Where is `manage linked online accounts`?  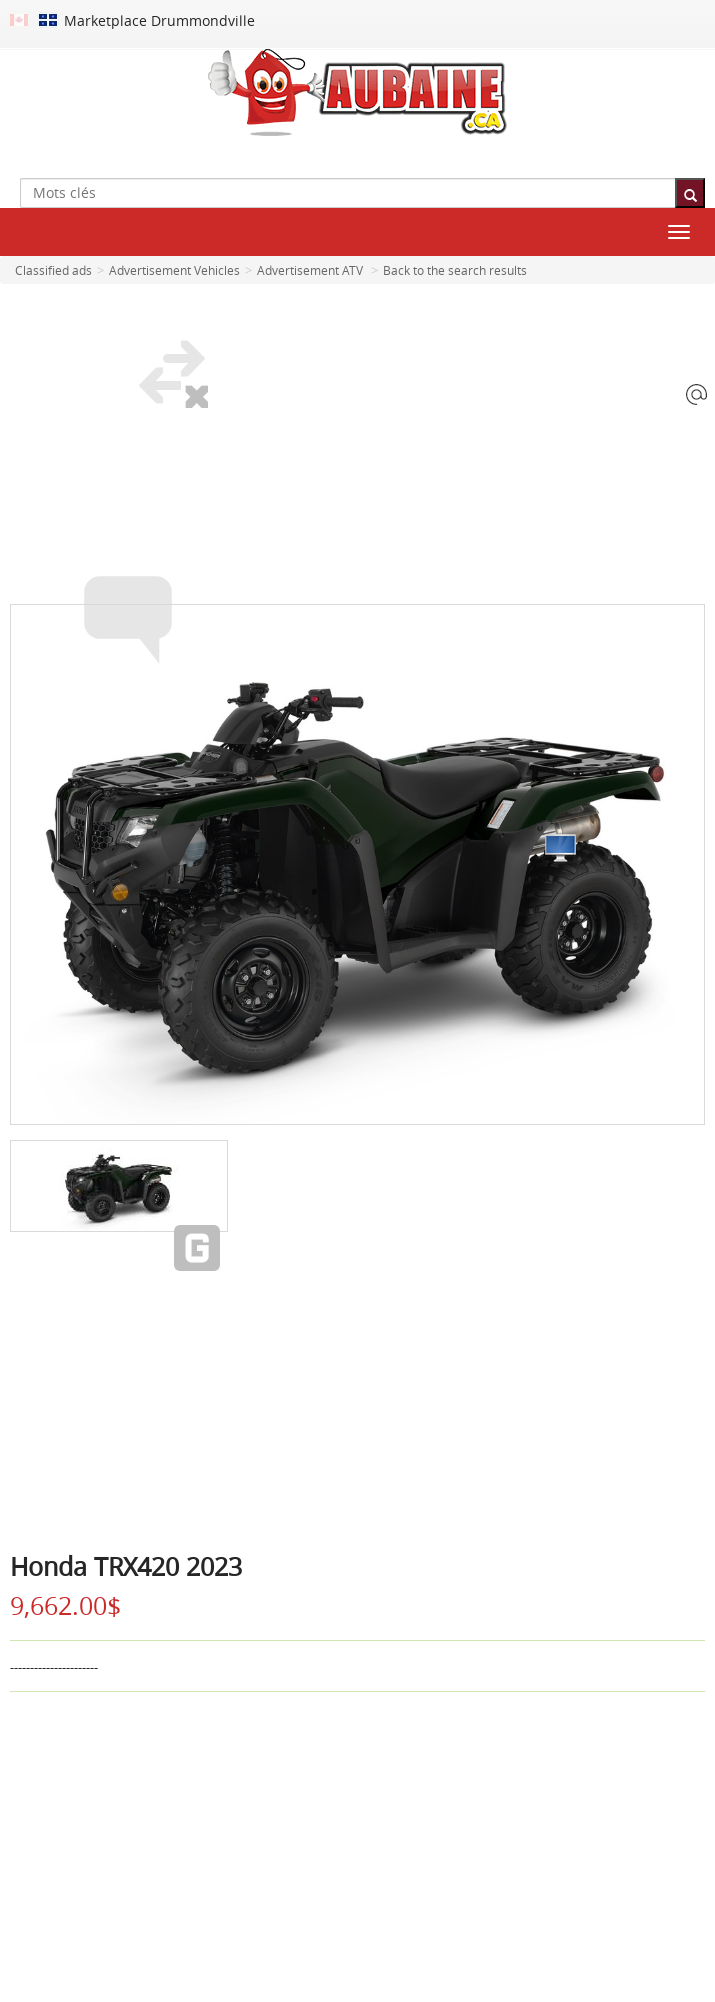 manage linked online accounts is located at coordinates (696, 394).